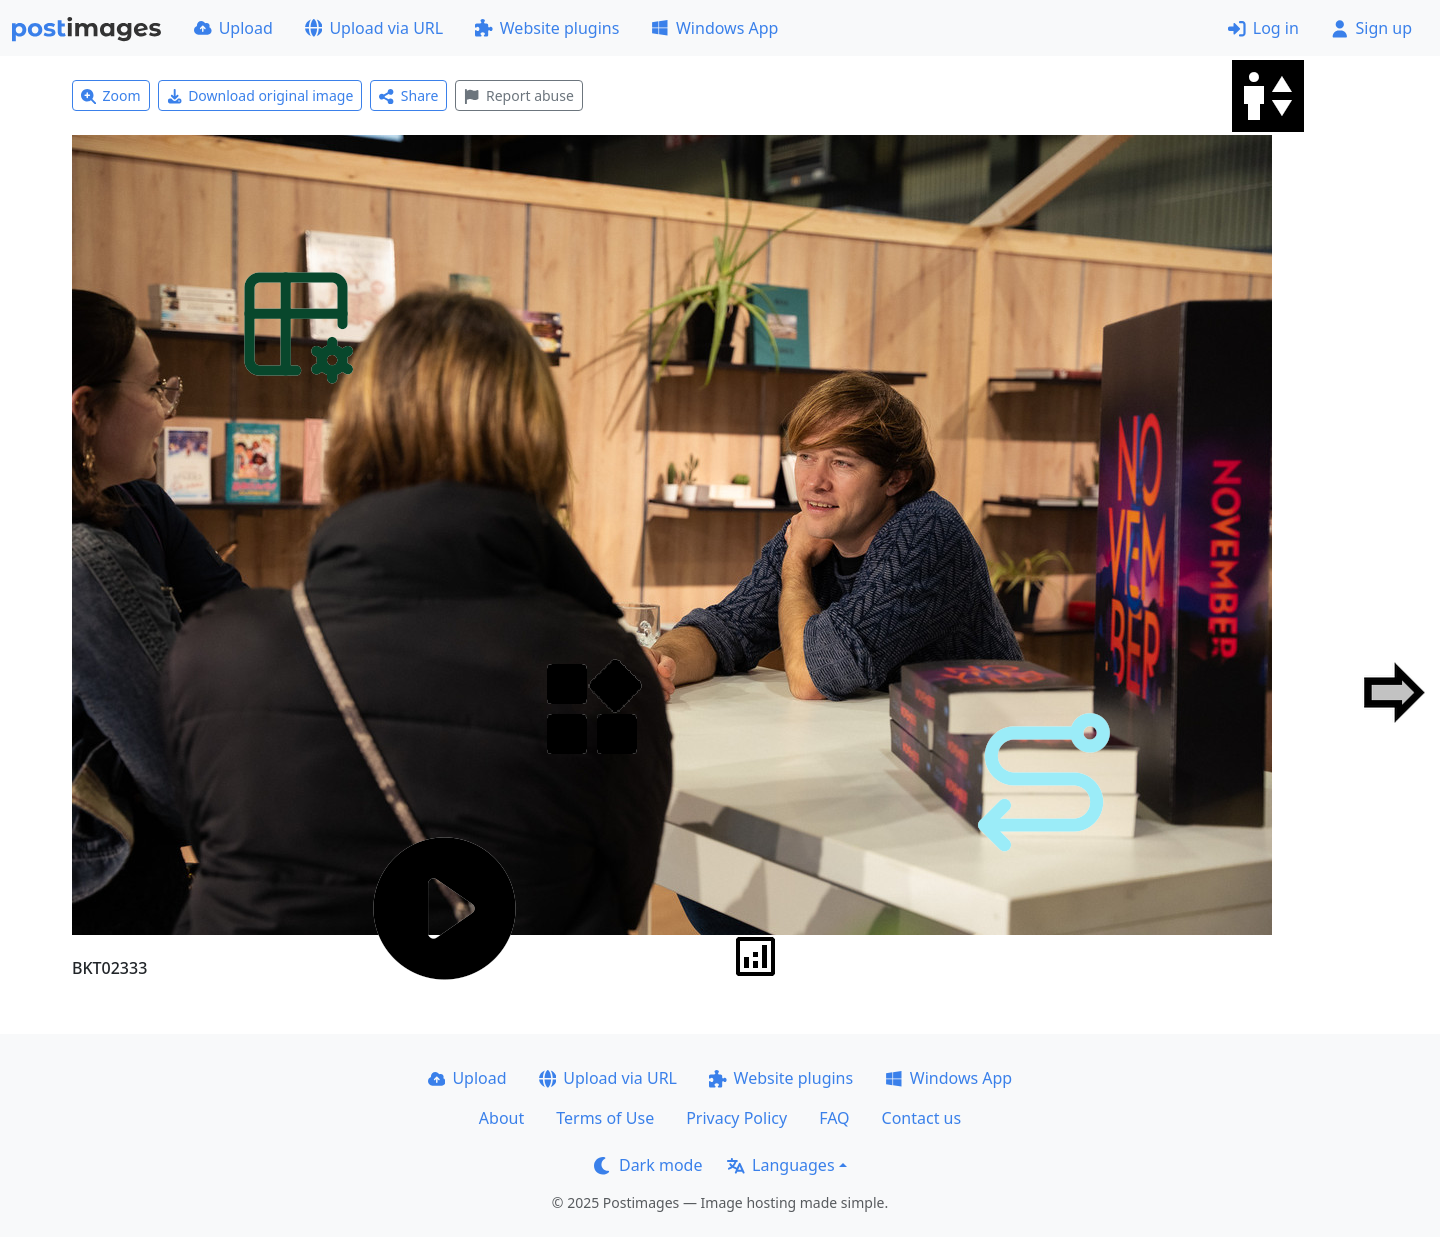  What do you see at coordinates (296, 324) in the screenshot?
I see `customize table settings` at bounding box center [296, 324].